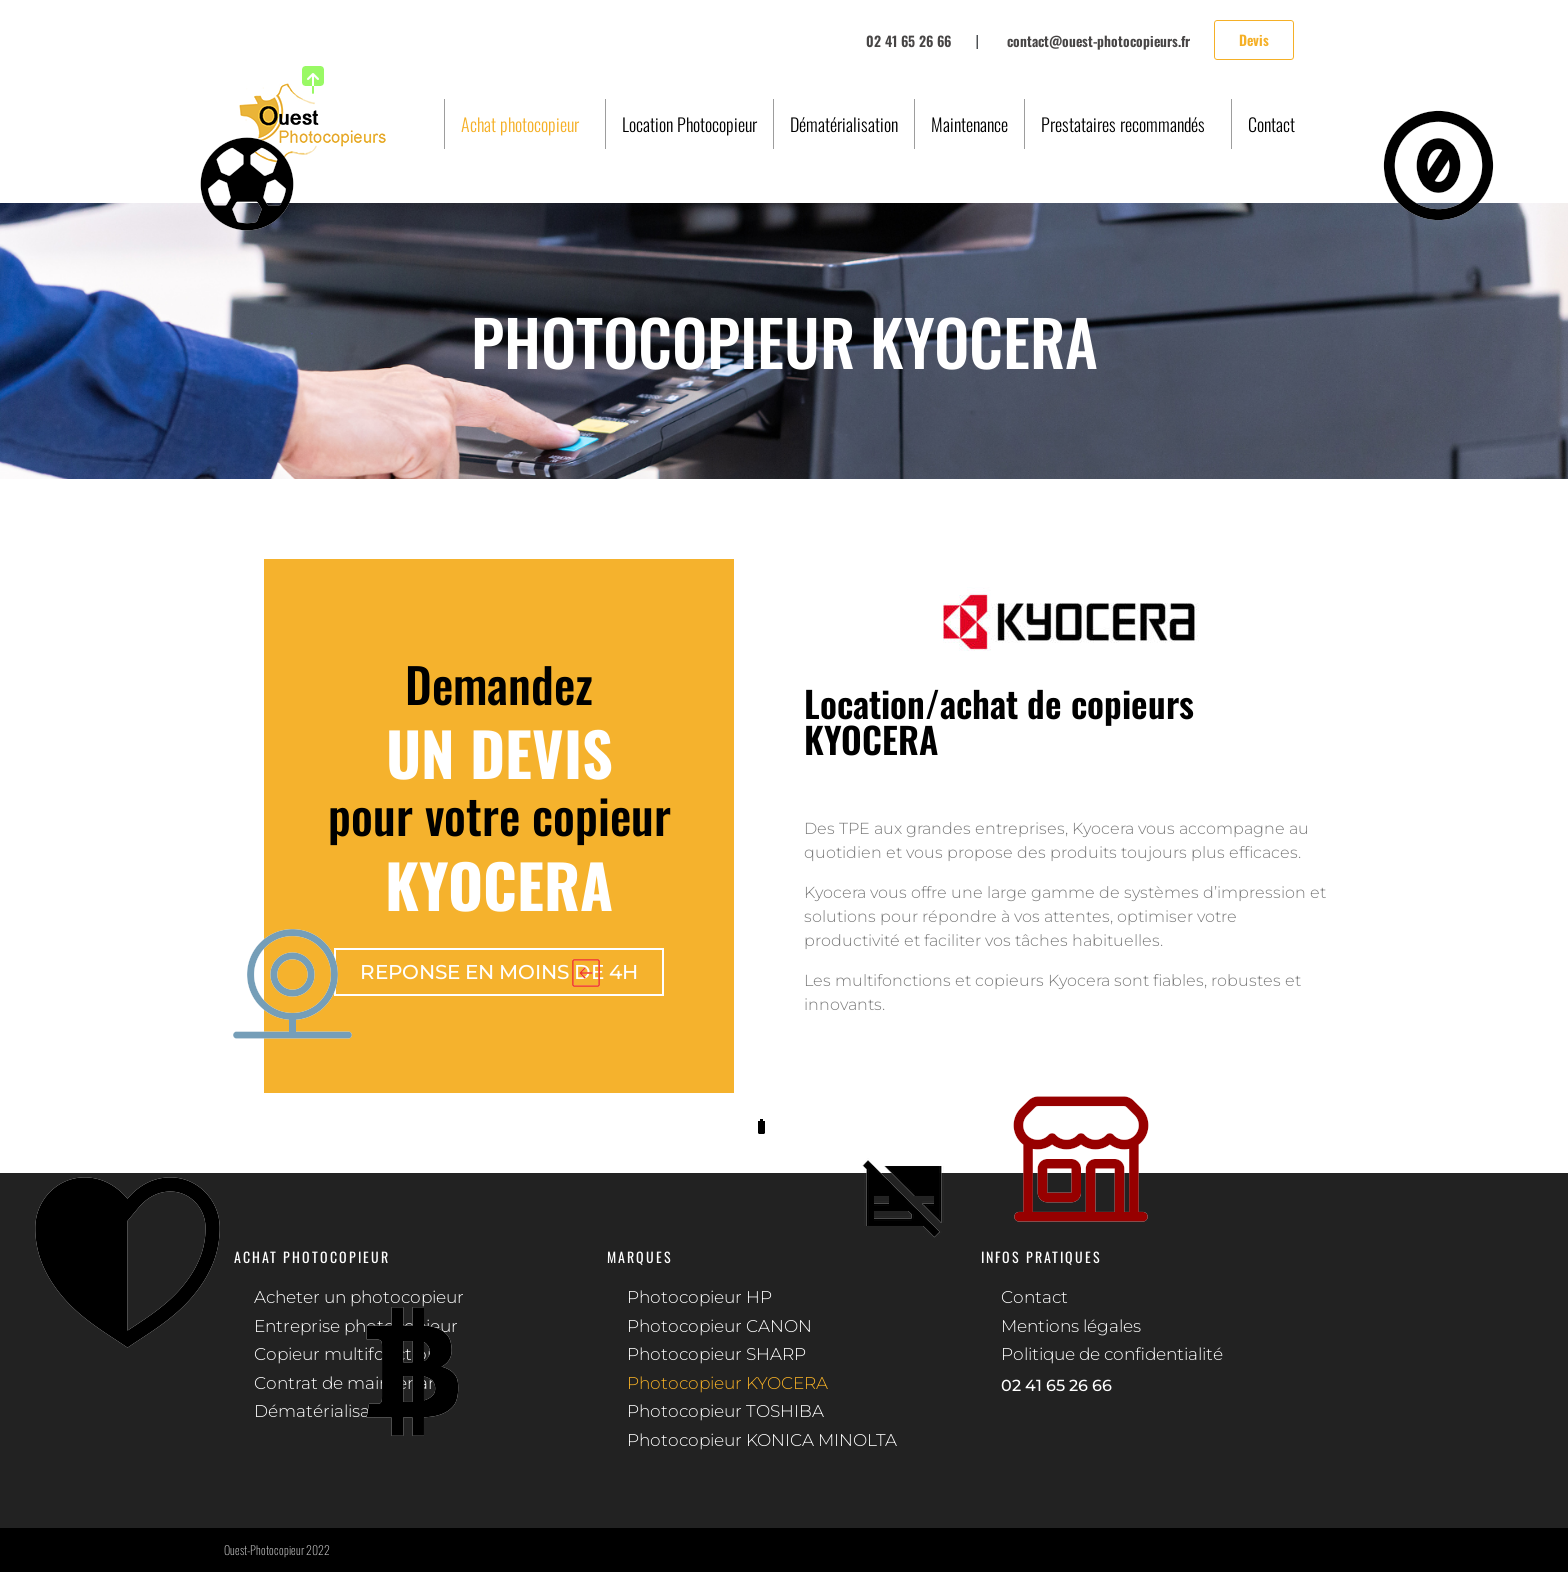  Describe the element at coordinates (761, 1126) in the screenshot. I see `indicates battery is fully charged` at that location.